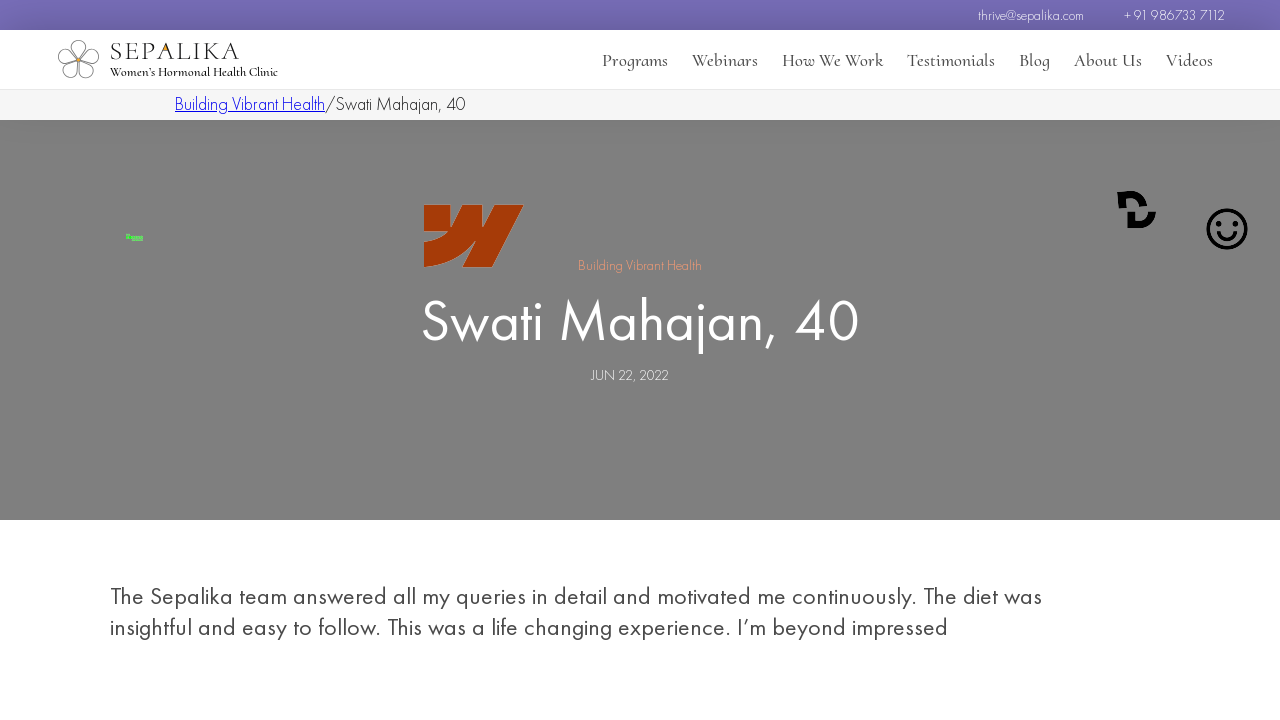  Describe the element at coordinates (134, 237) in the screenshot. I see `the boring company logo` at that location.